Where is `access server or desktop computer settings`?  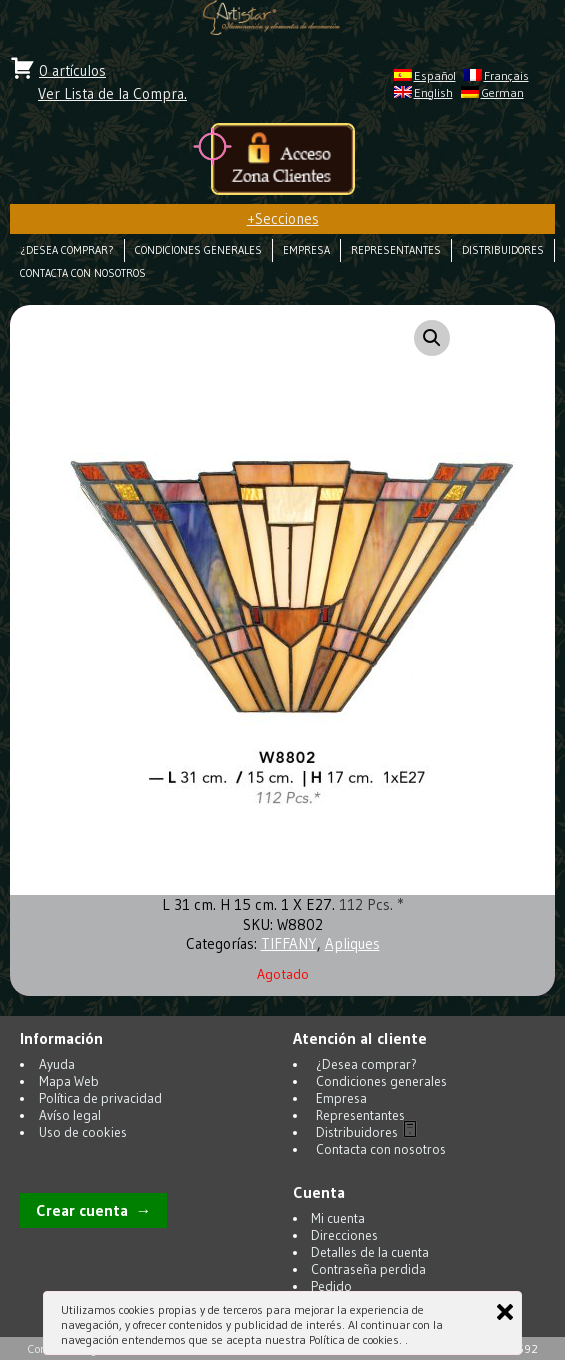 access server or desktop computer settings is located at coordinates (410, 1129).